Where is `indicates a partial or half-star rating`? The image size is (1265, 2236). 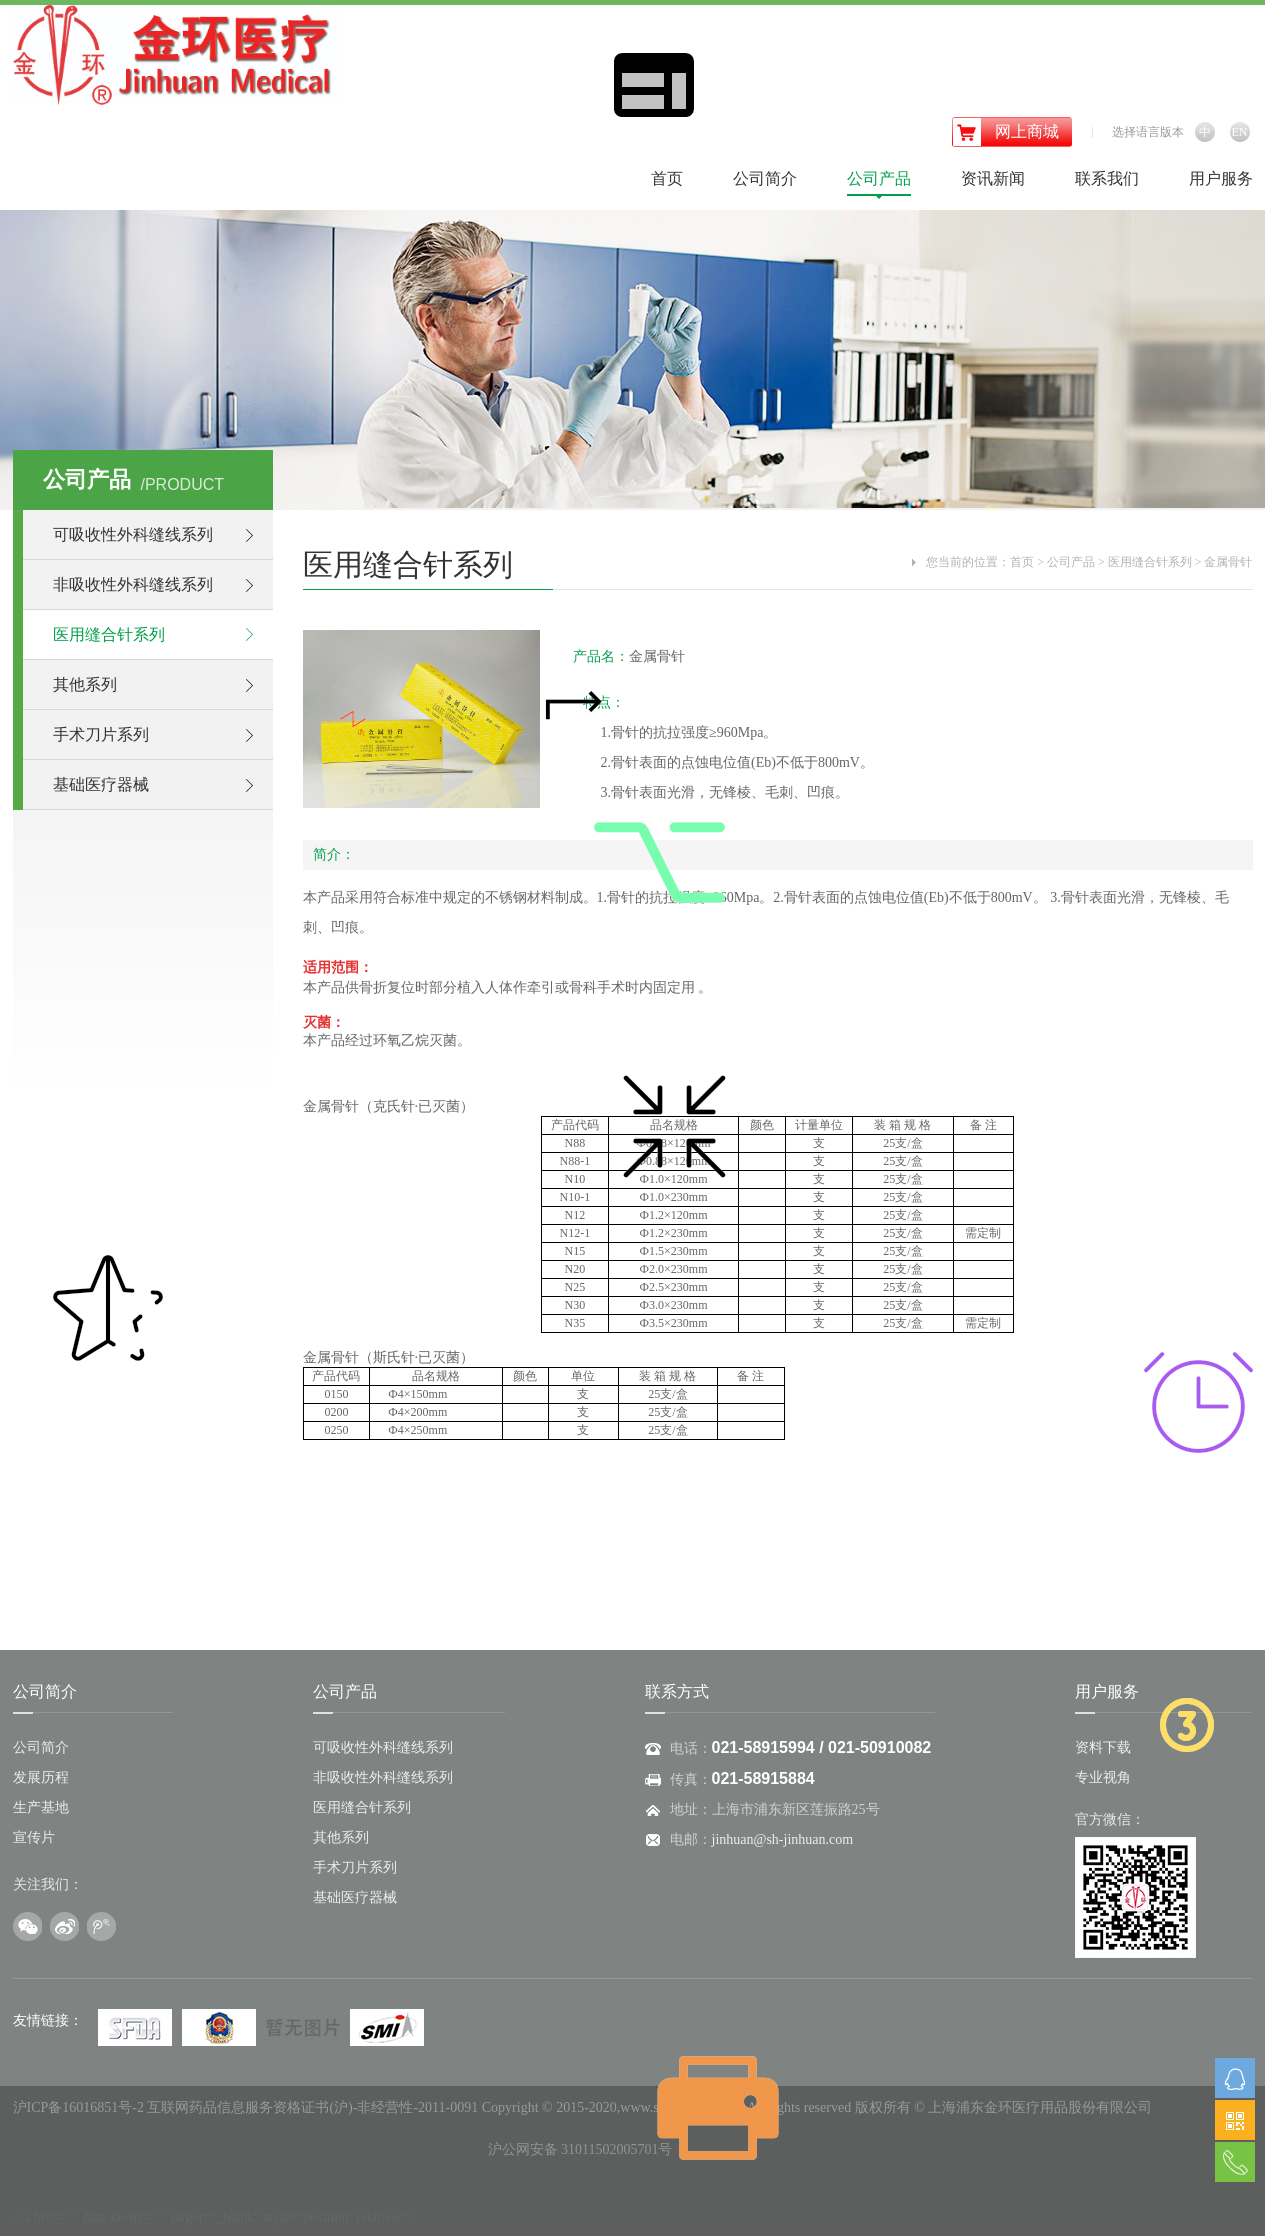 indicates a partial or half-star rating is located at coordinates (108, 1310).